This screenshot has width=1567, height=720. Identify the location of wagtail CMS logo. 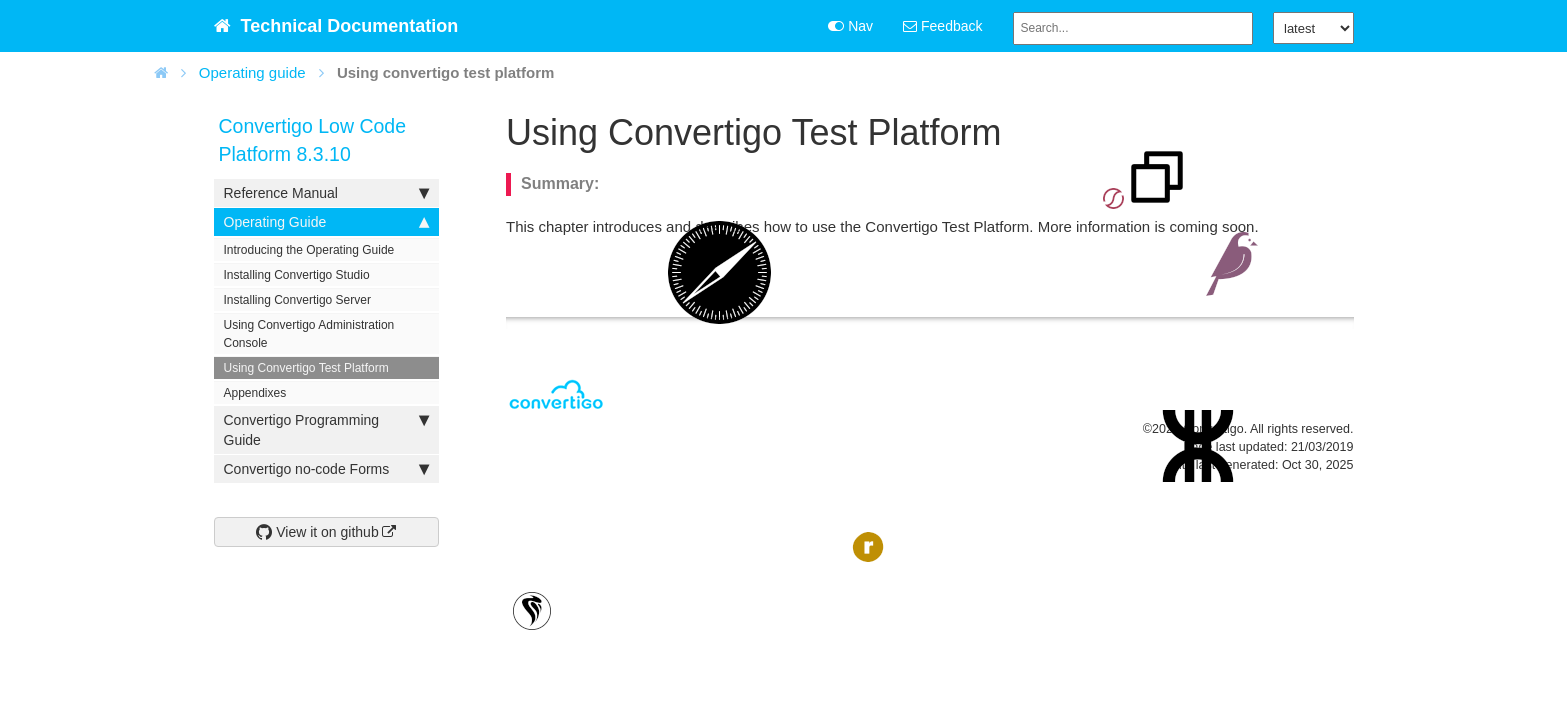
(1232, 264).